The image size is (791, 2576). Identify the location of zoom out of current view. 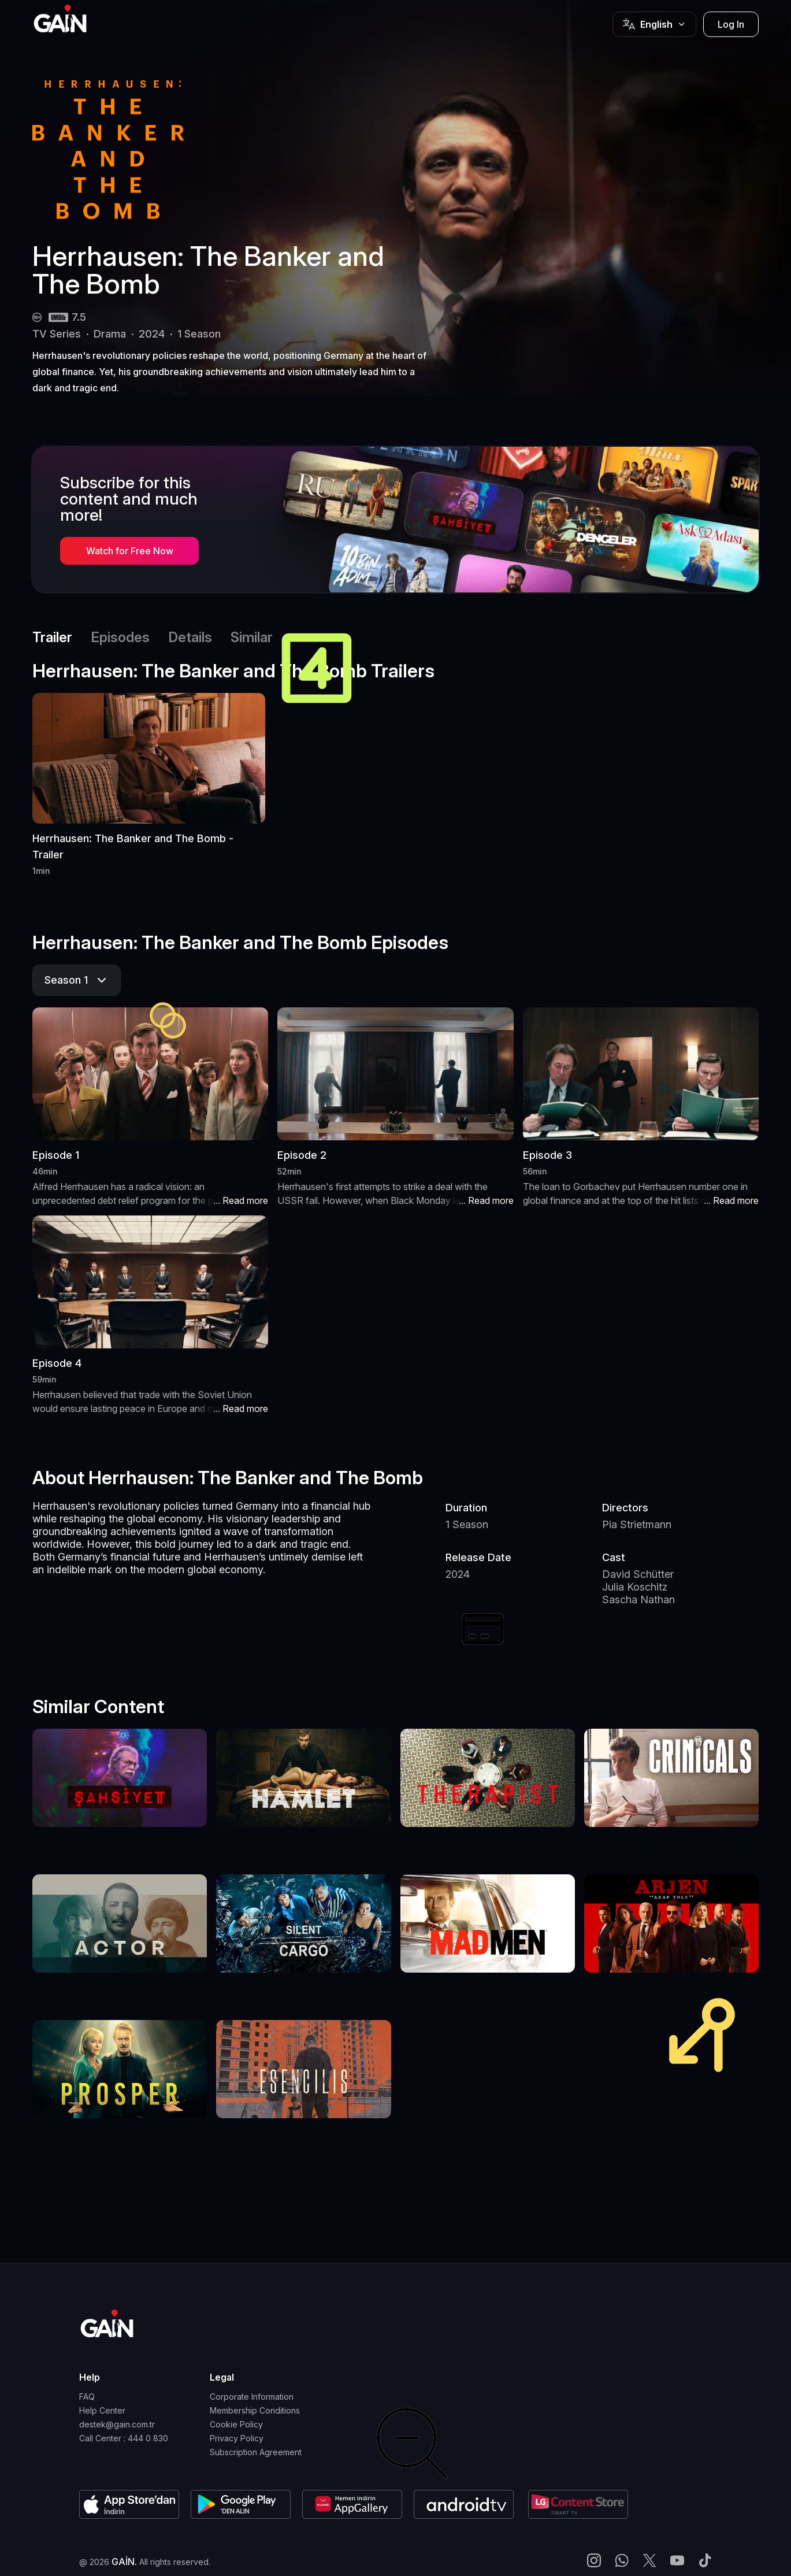
(412, 2443).